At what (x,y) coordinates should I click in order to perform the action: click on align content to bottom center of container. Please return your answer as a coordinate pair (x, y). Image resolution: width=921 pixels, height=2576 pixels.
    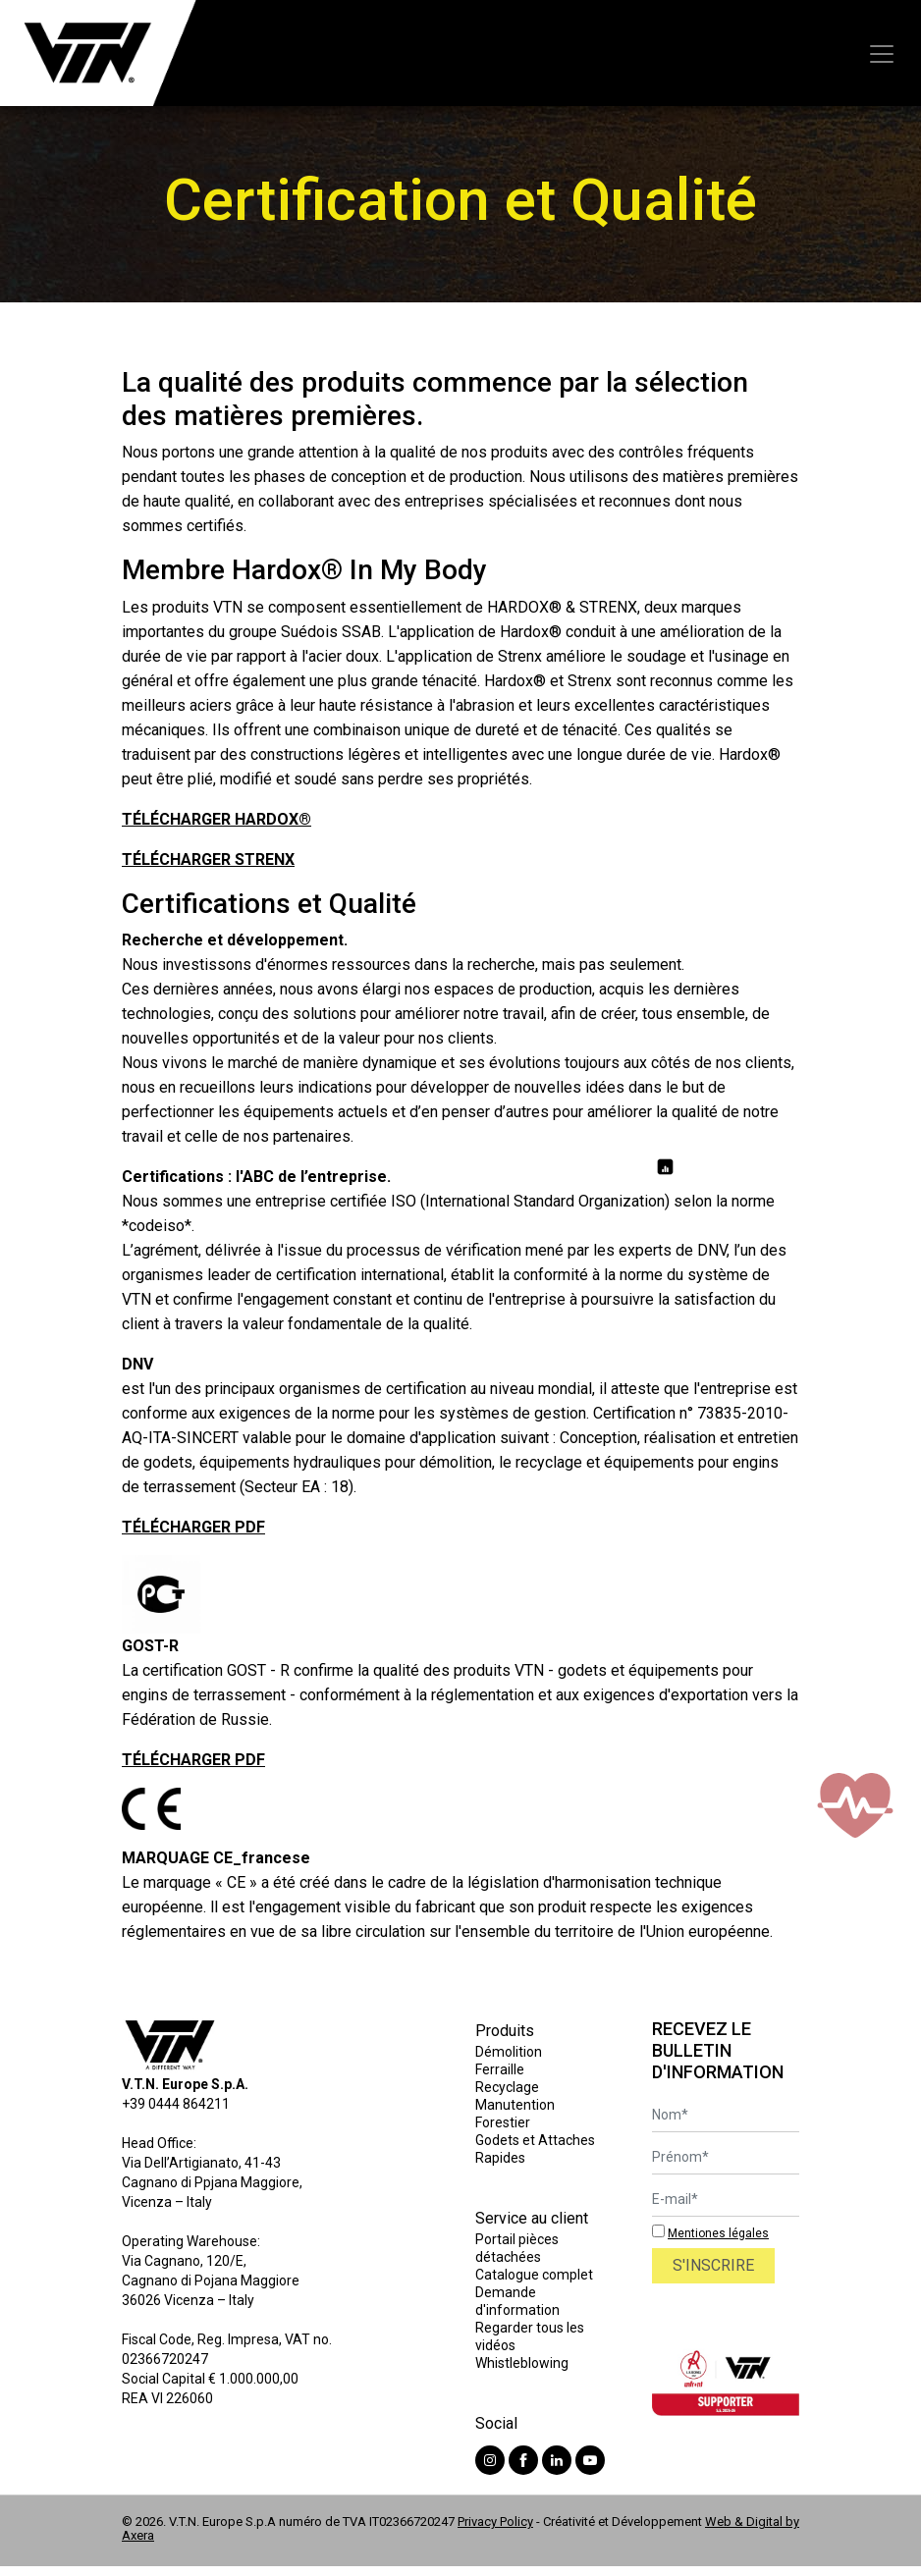
    Looking at the image, I should click on (665, 1166).